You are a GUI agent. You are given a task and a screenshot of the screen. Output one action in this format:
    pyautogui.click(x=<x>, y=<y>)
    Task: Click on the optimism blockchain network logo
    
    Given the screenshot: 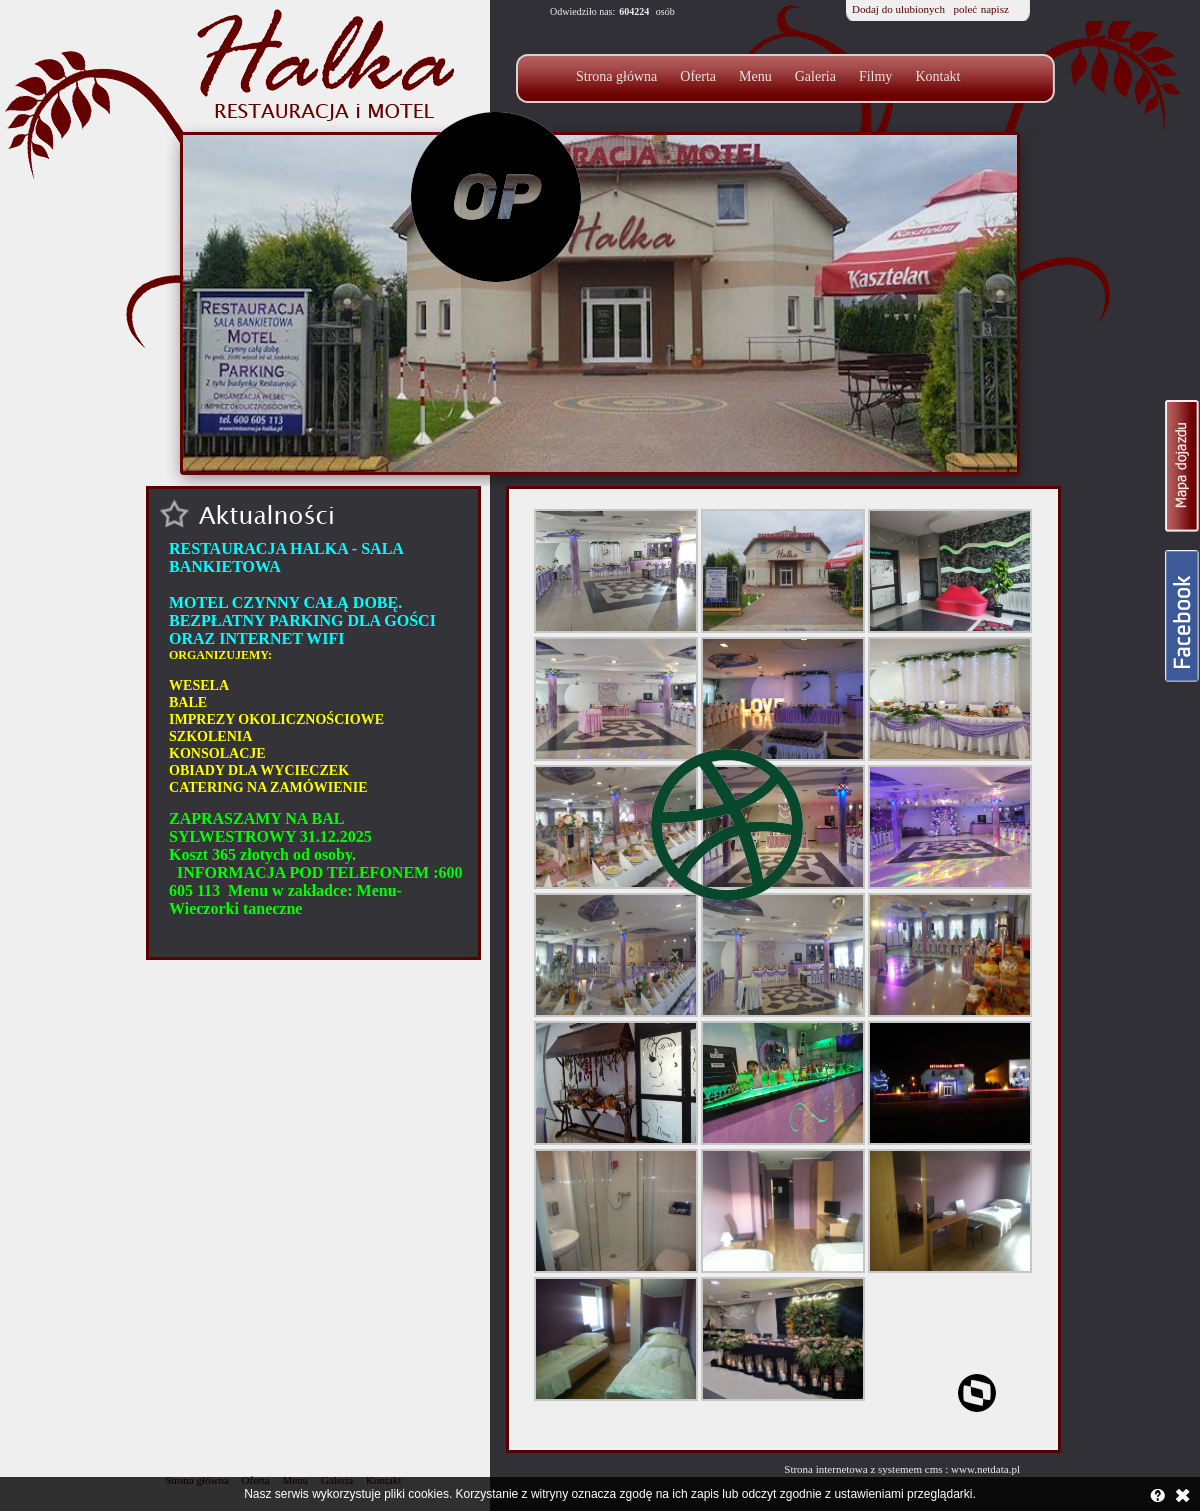 What is the action you would take?
    pyautogui.click(x=496, y=197)
    